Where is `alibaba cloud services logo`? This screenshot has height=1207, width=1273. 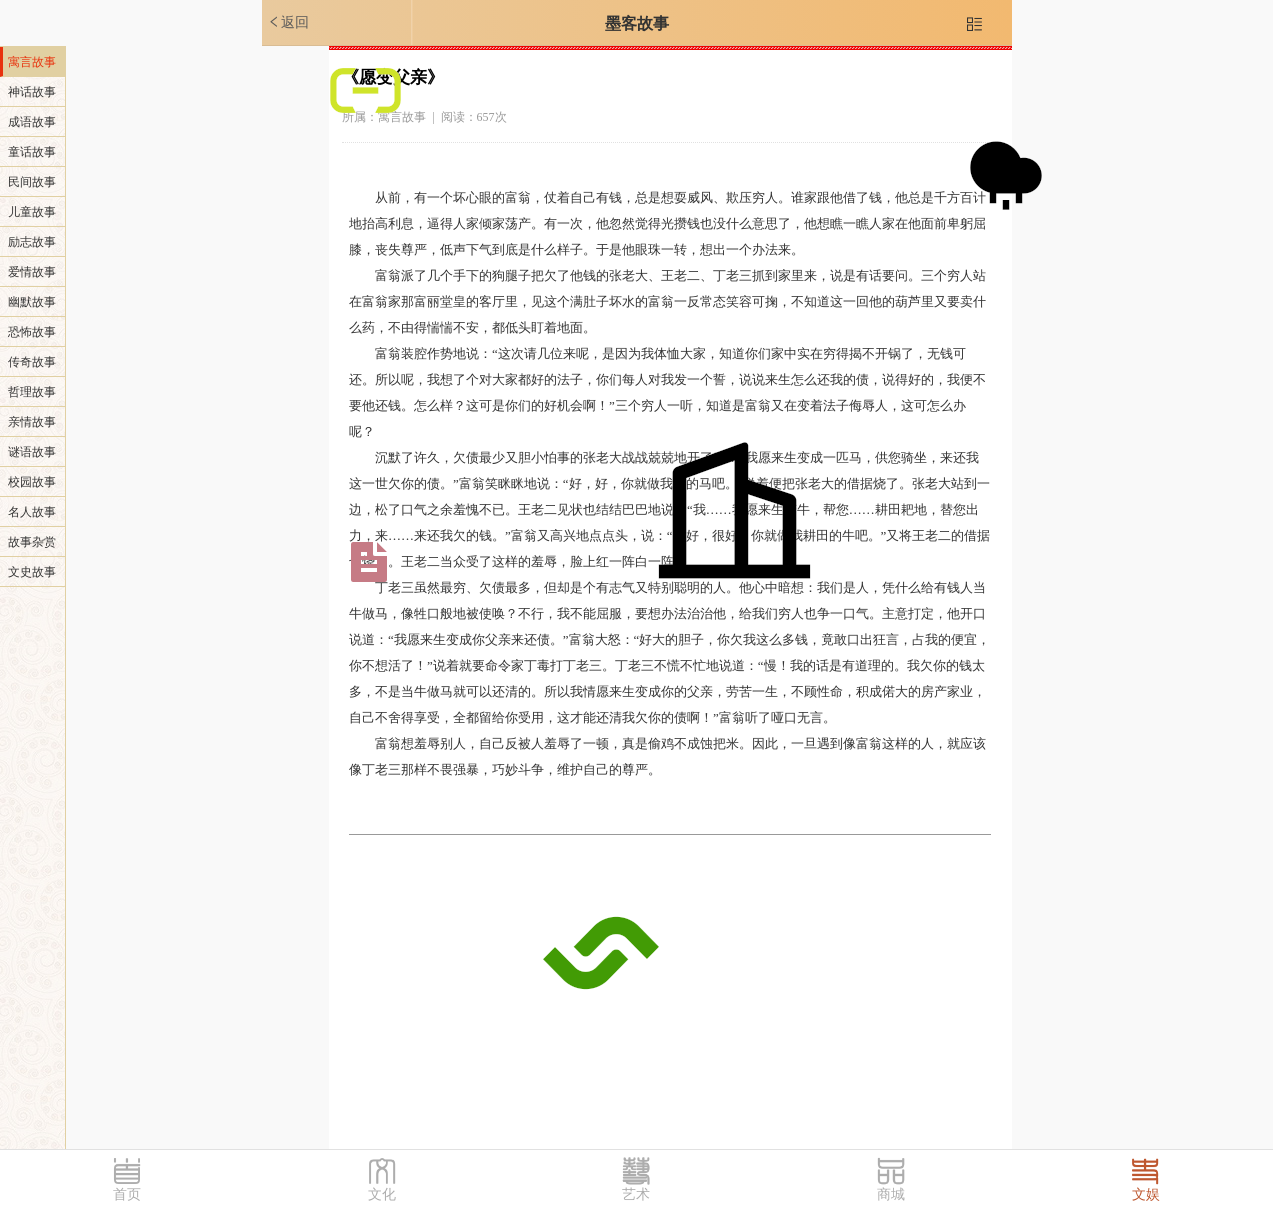 alibaba cloud services logo is located at coordinates (365, 90).